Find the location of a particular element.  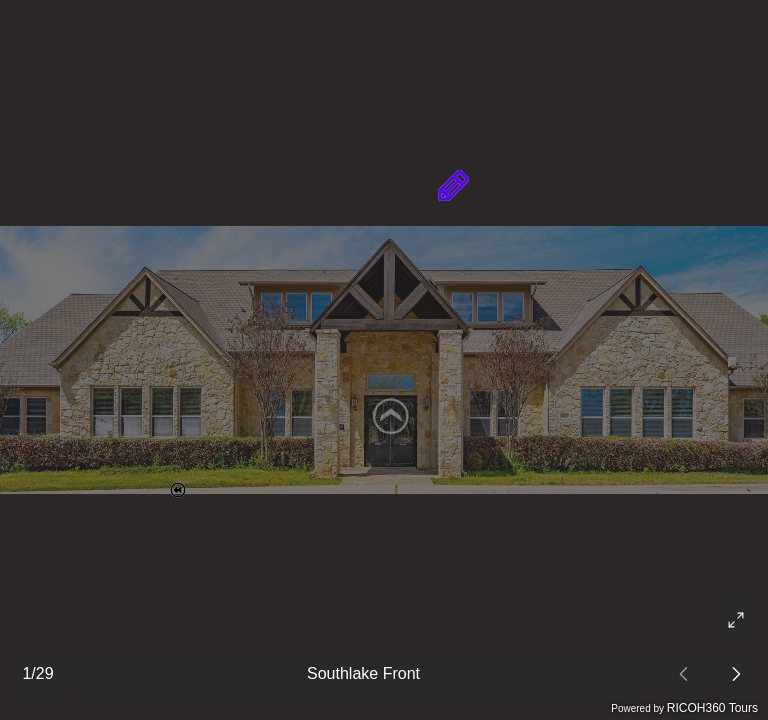

rewind or skip backward in media playback is located at coordinates (178, 490).